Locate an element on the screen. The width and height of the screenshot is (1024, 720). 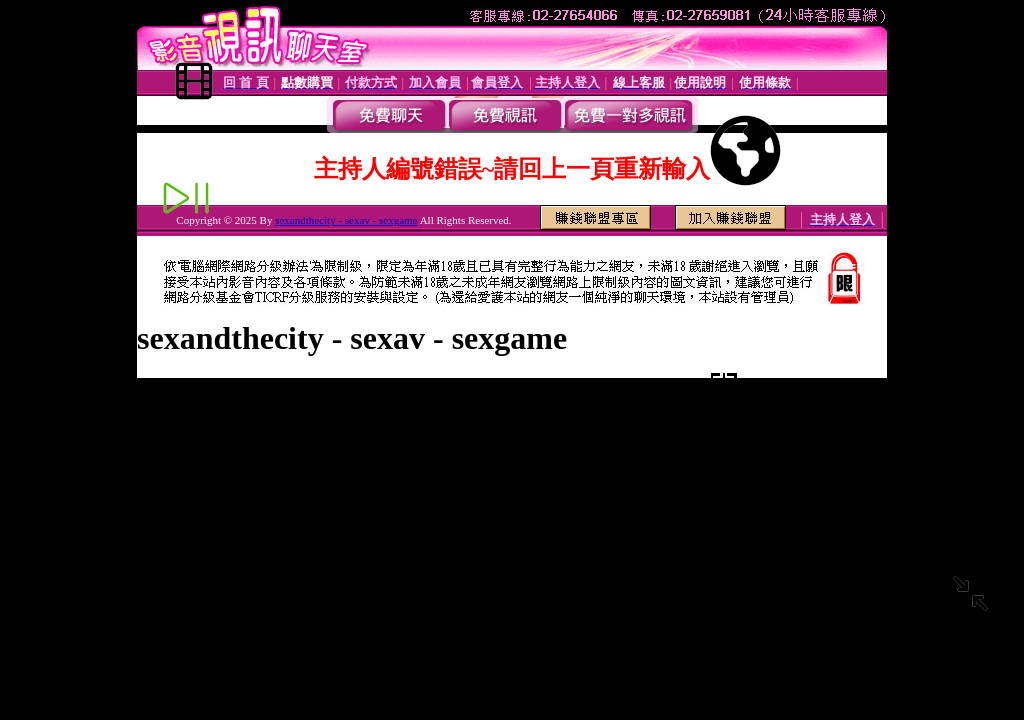
switch to global or worldwide settings is located at coordinates (745, 150).